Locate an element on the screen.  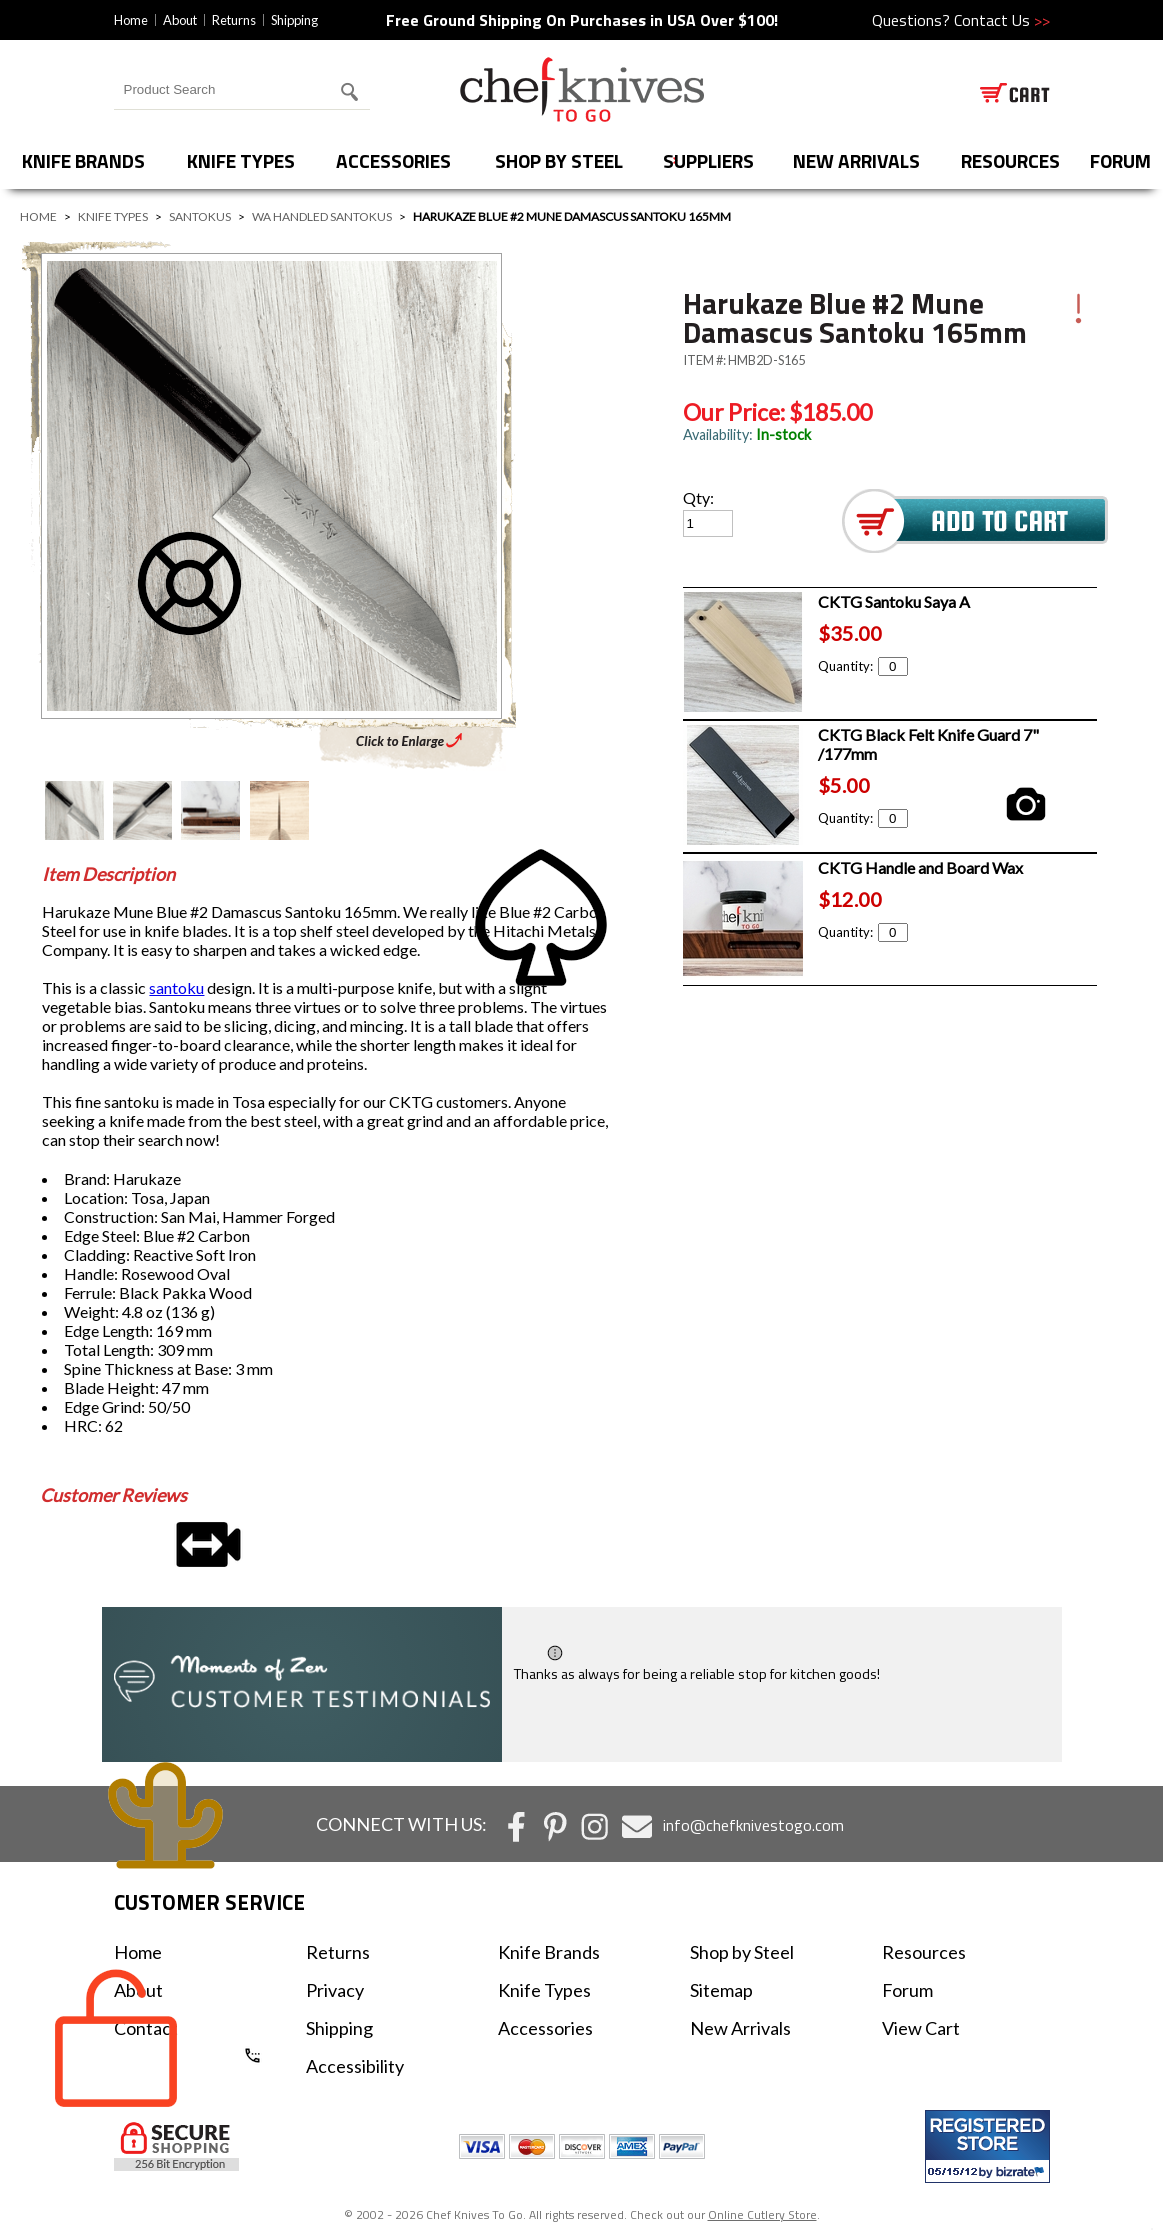
access help or support center is located at coordinates (189, 583).